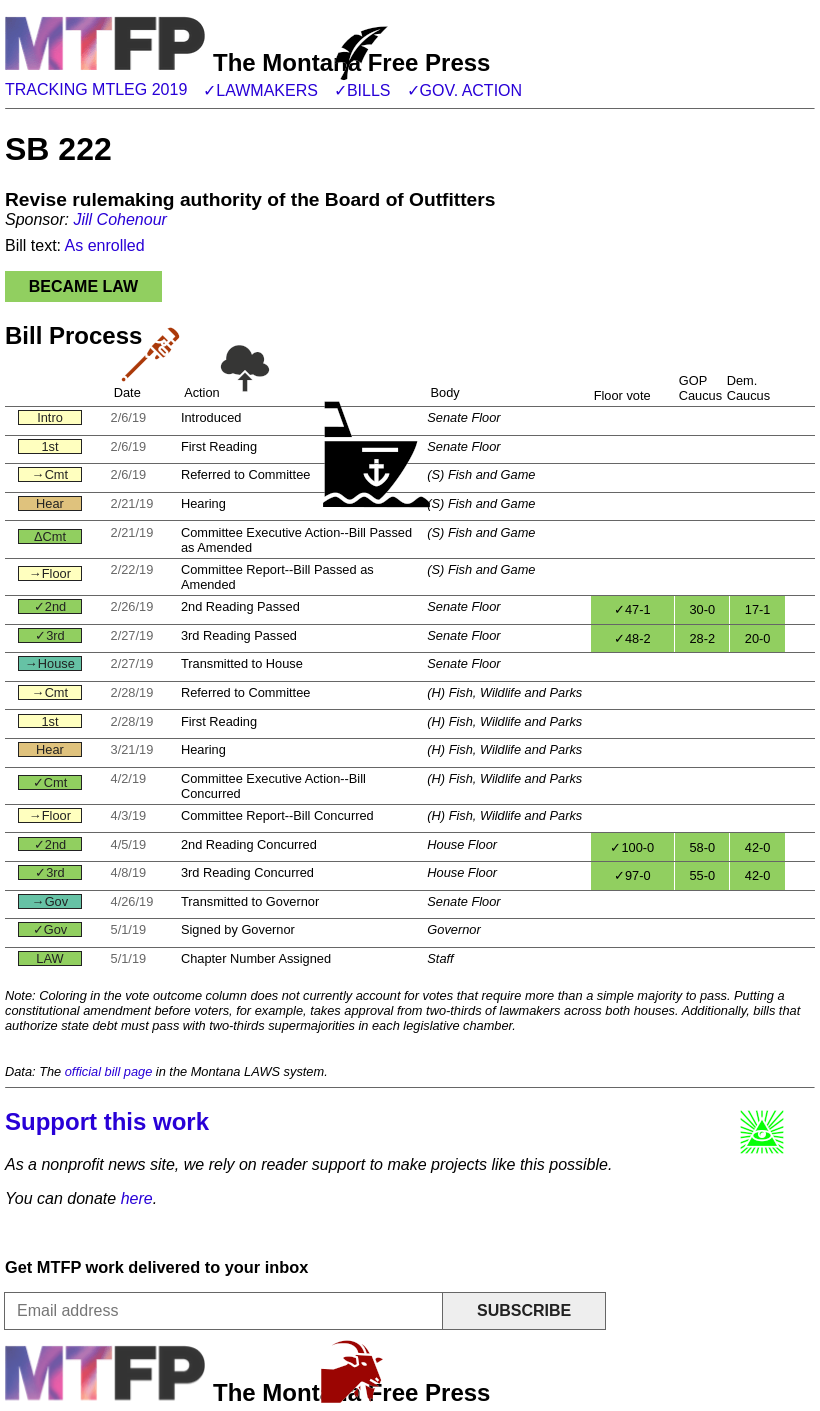 This screenshot has height=1411, width=820. I want to click on indicates visibility or surveillance mode enabled, so click(762, 1132).